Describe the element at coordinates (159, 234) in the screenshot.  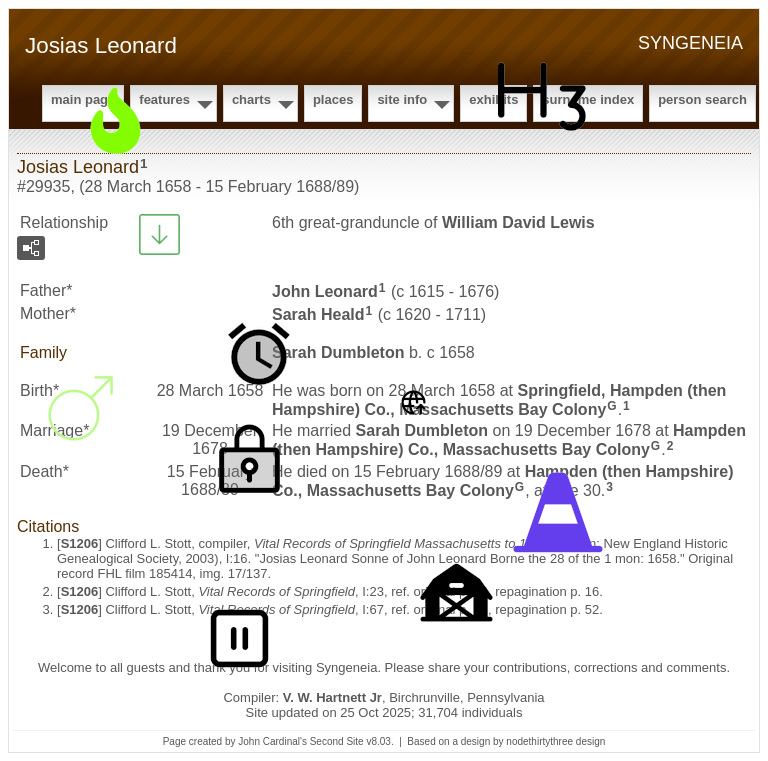
I see `download file or content` at that location.